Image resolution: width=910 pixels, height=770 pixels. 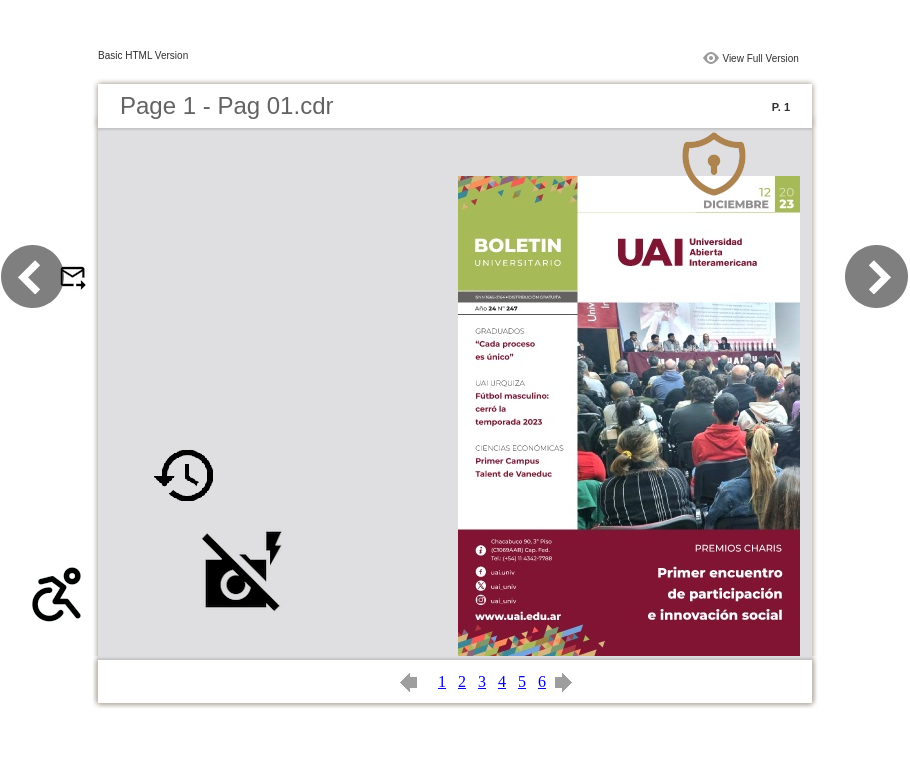 What do you see at coordinates (58, 593) in the screenshot?
I see `accessibility options or settings` at bounding box center [58, 593].